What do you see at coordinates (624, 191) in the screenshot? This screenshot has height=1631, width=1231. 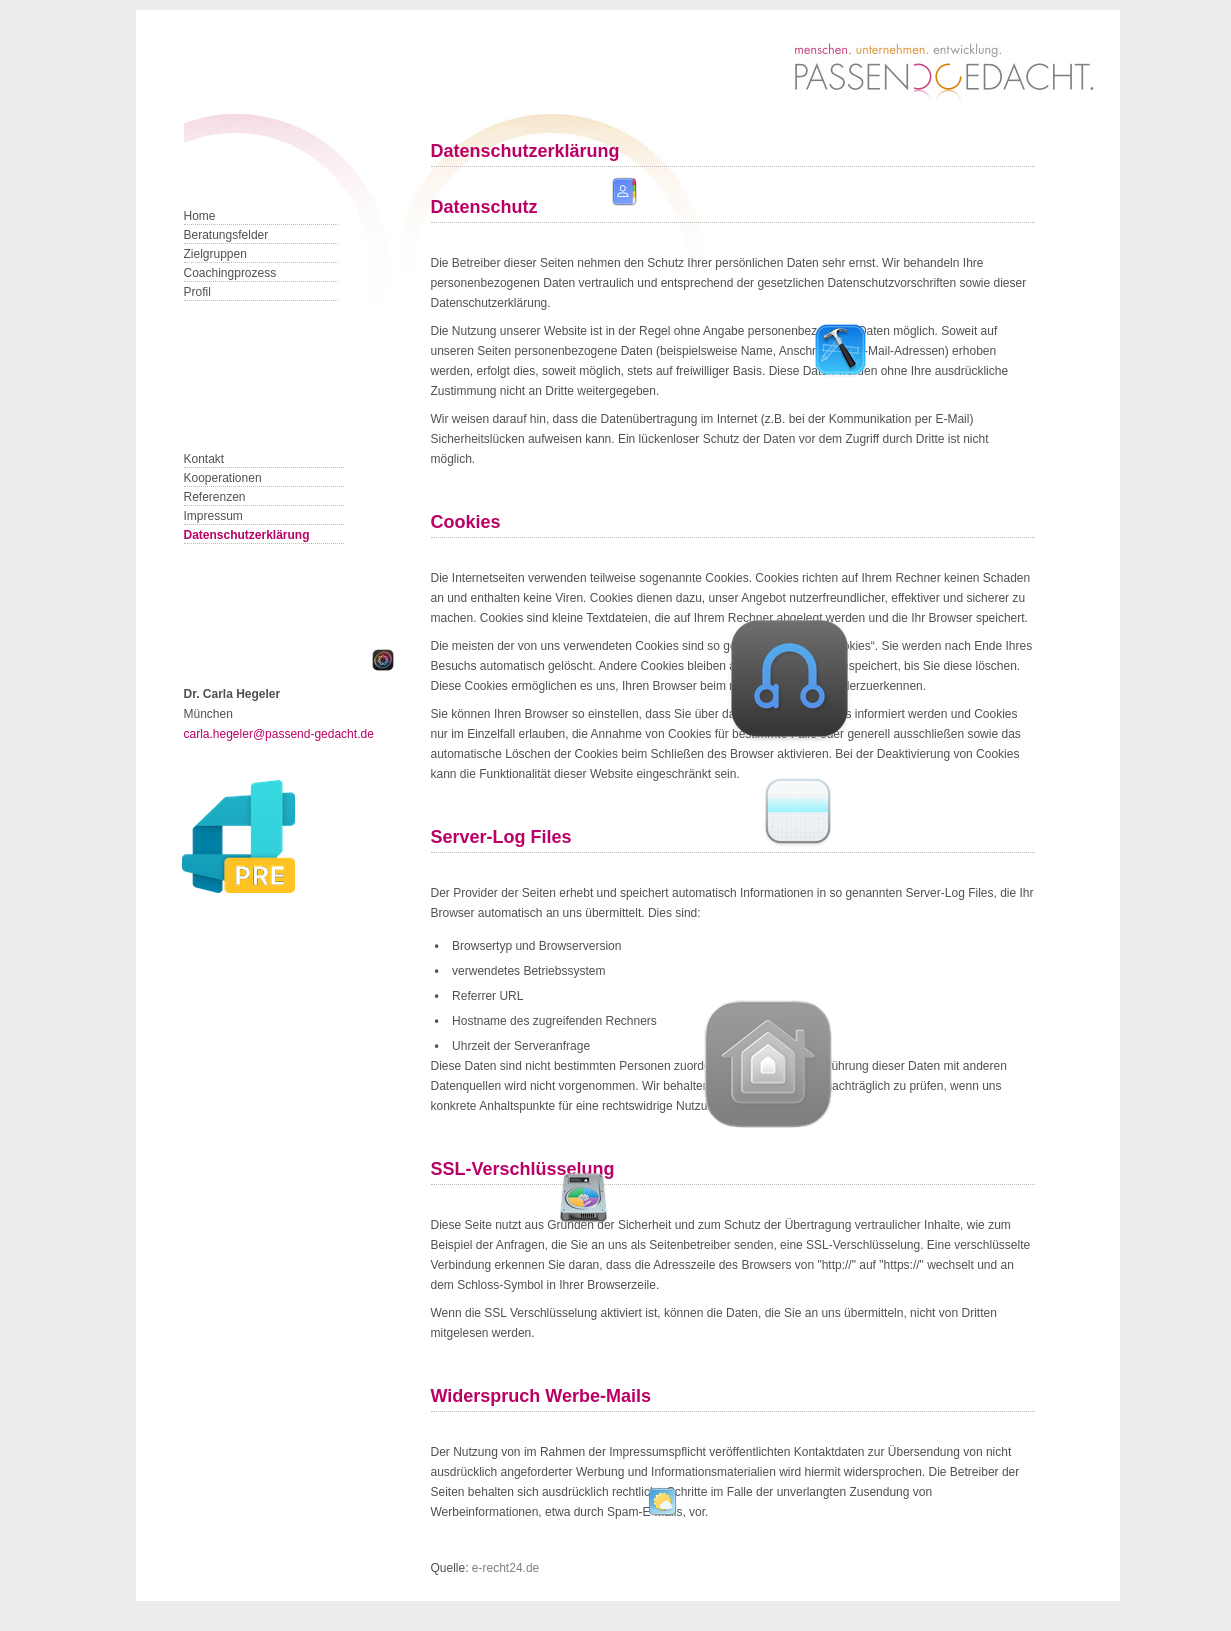 I see `open the contacts app` at bounding box center [624, 191].